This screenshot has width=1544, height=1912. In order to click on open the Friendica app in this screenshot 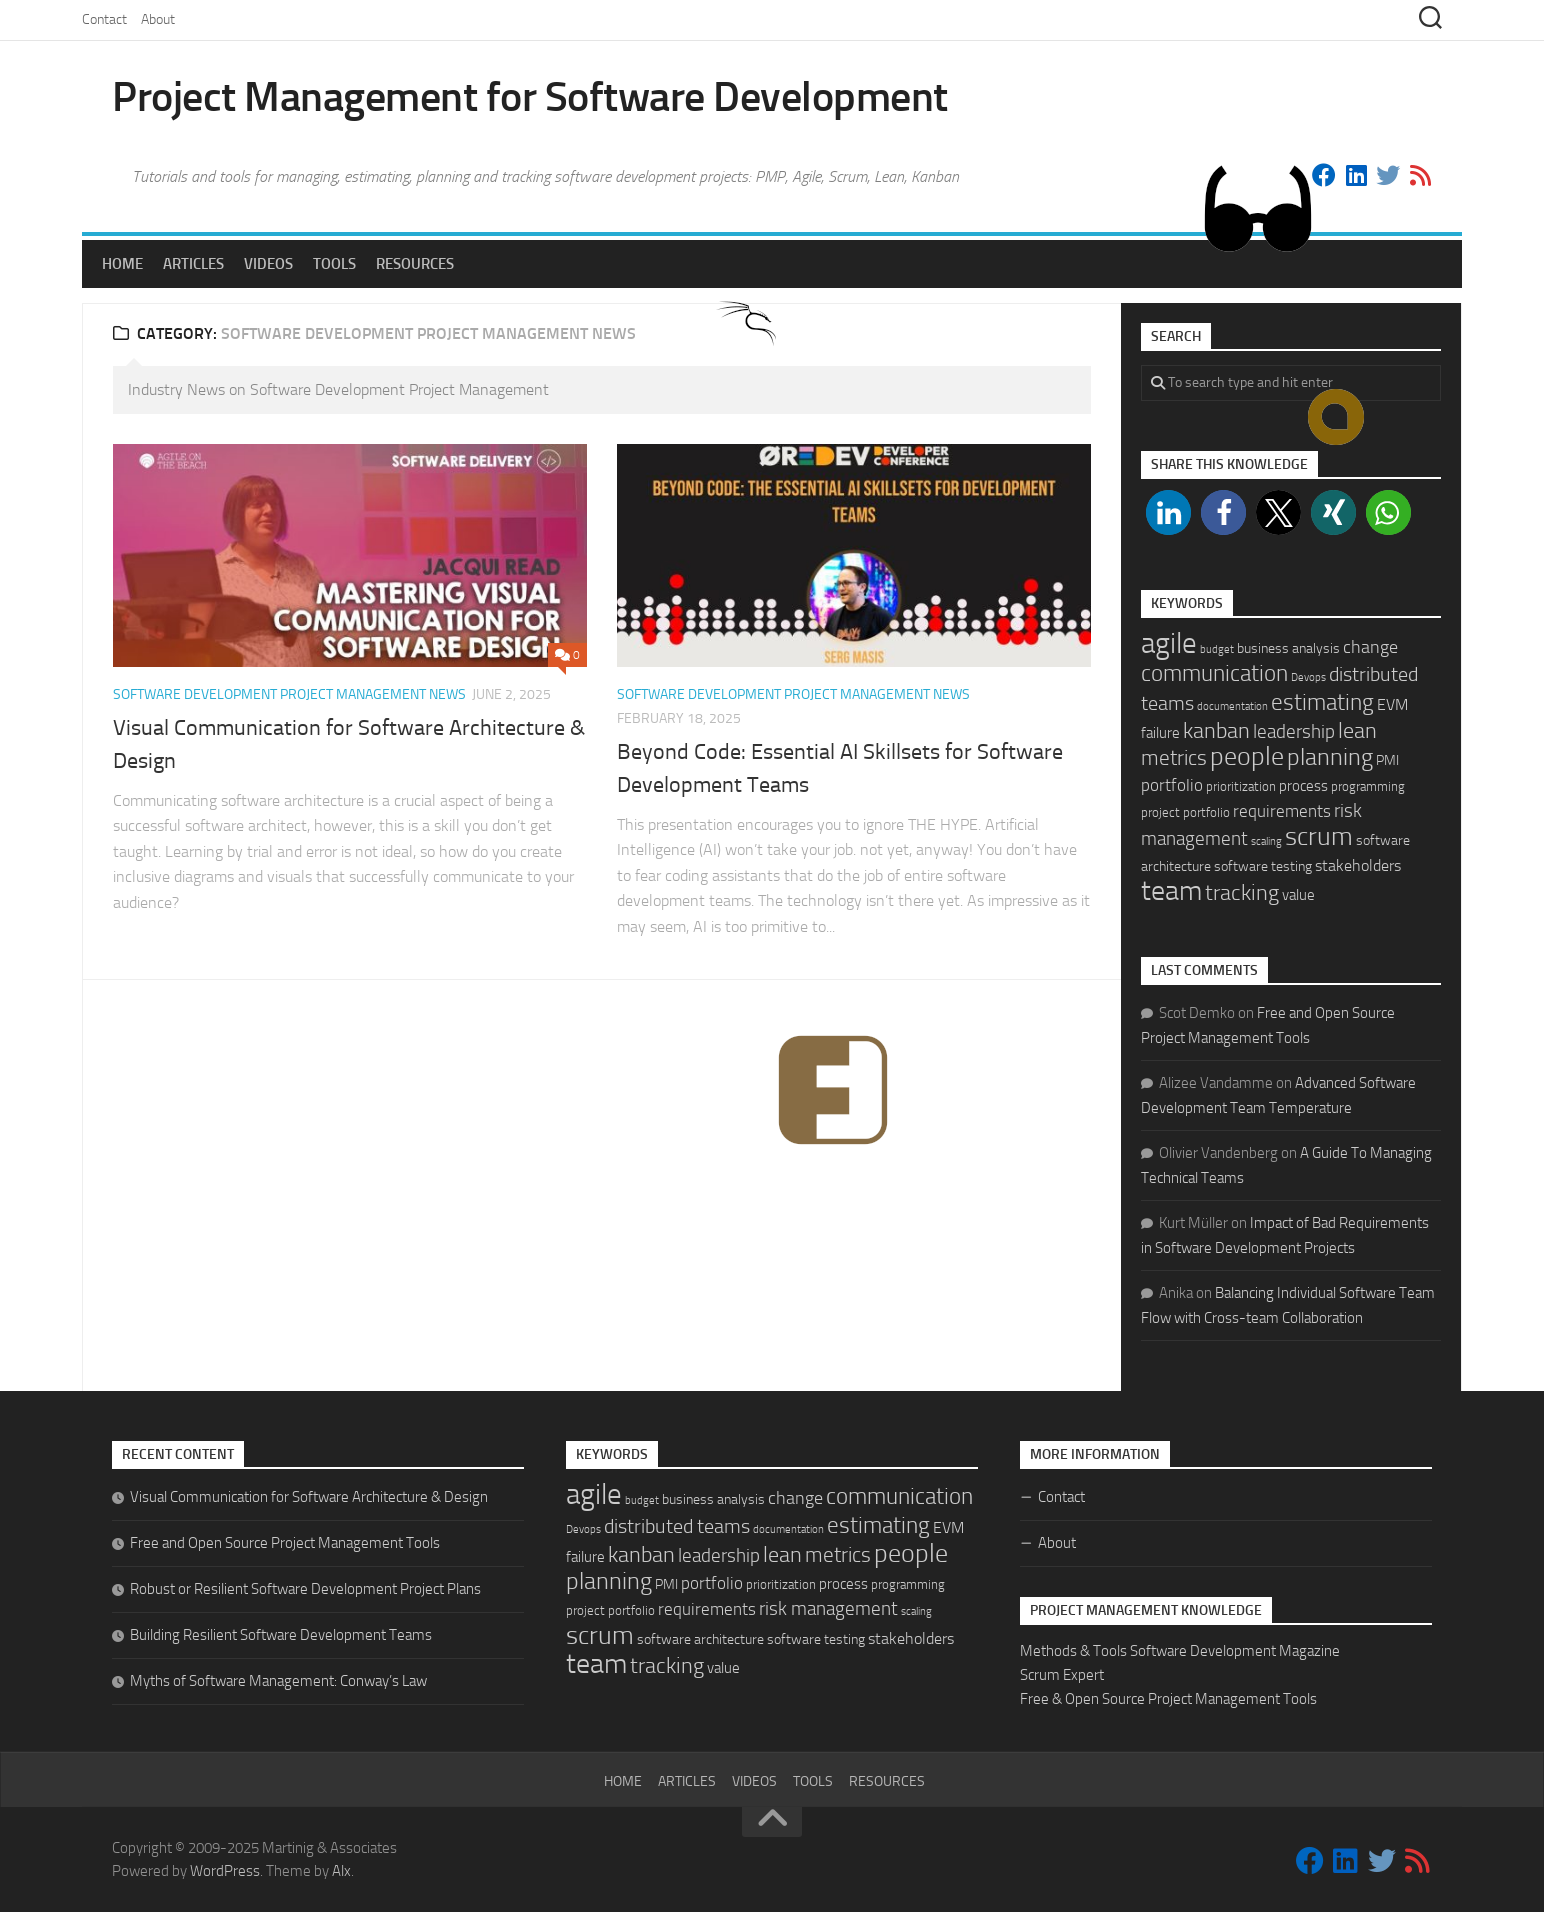, I will do `click(833, 1090)`.